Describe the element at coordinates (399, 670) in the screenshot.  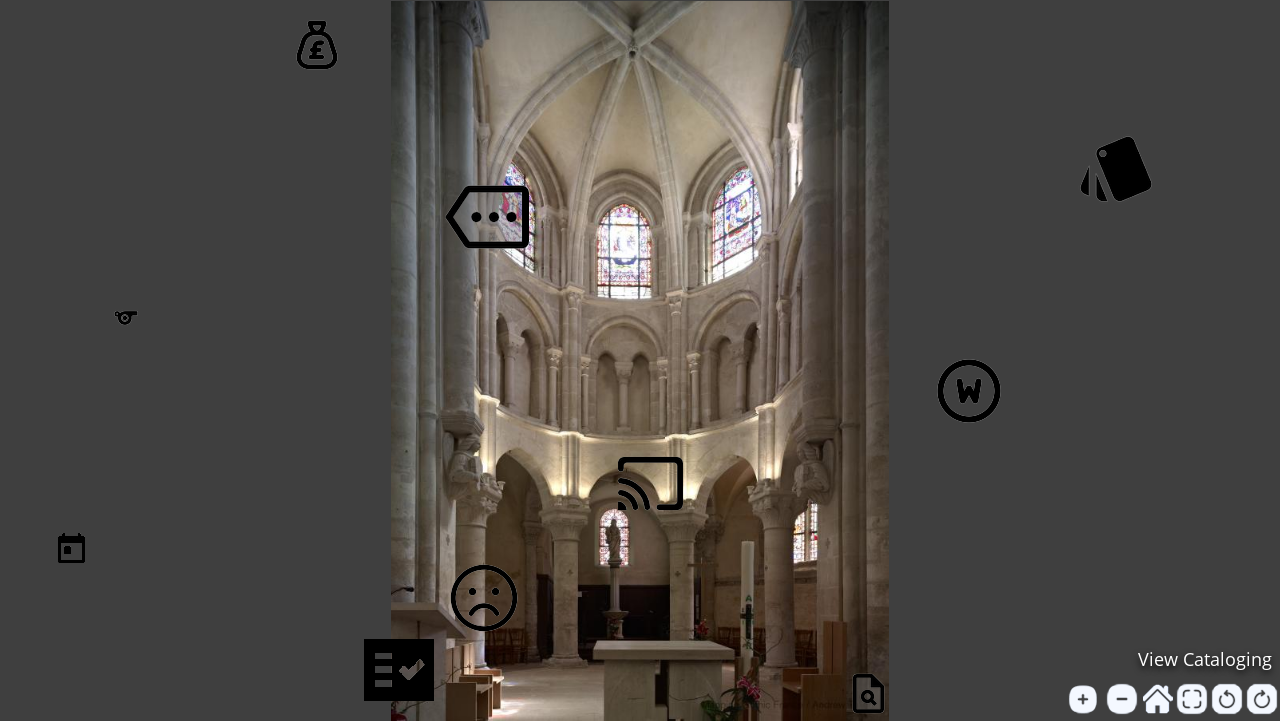
I see `verify or review checklist items` at that location.